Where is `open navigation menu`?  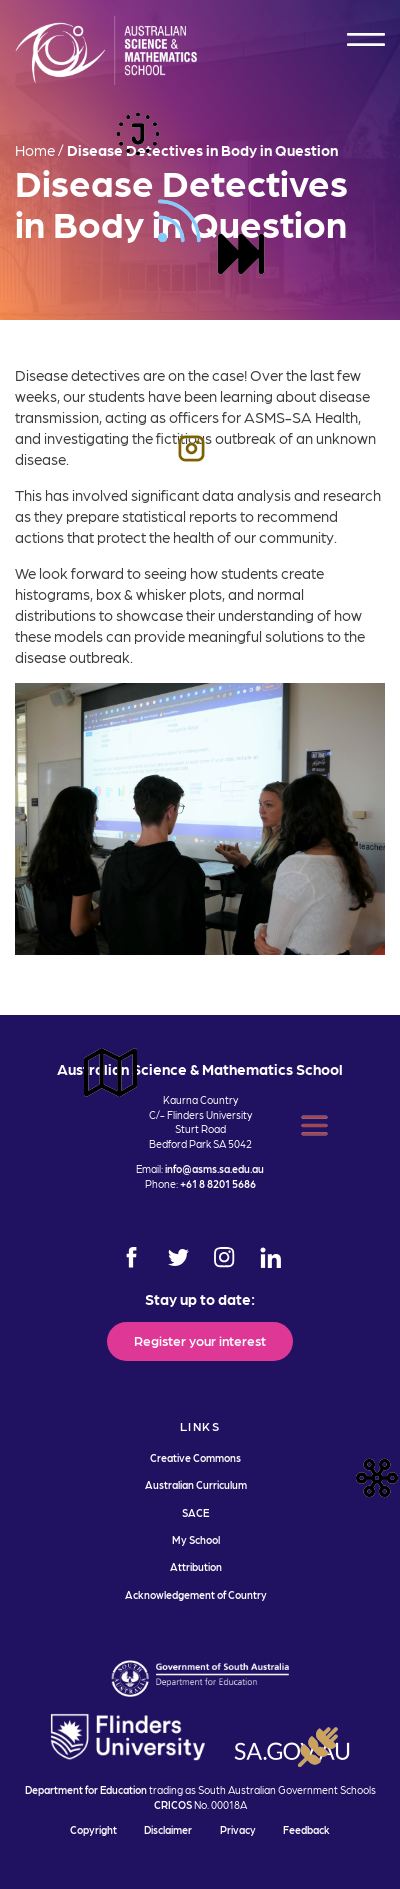 open navigation menu is located at coordinates (314, 1125).